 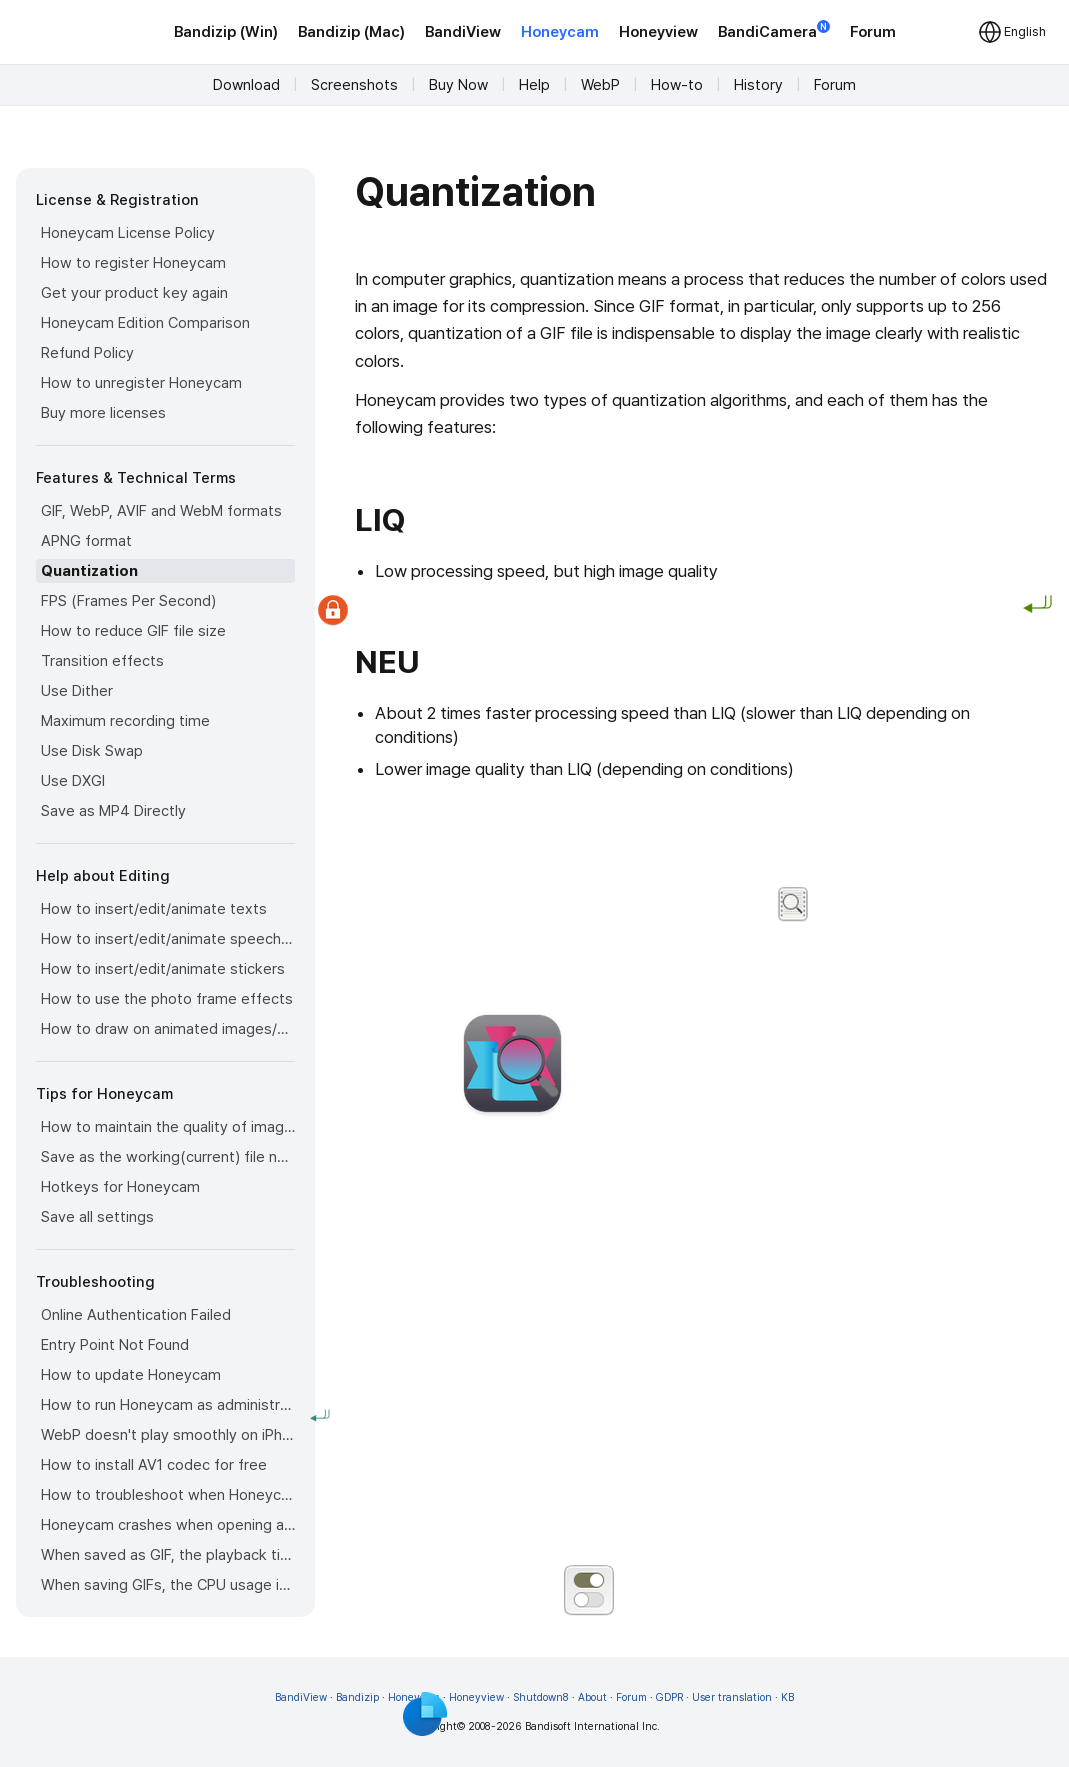 What do you see at coordinates (333, 610) in the screenshot?
I see `lock the screen` at bounding box center [333, 610].